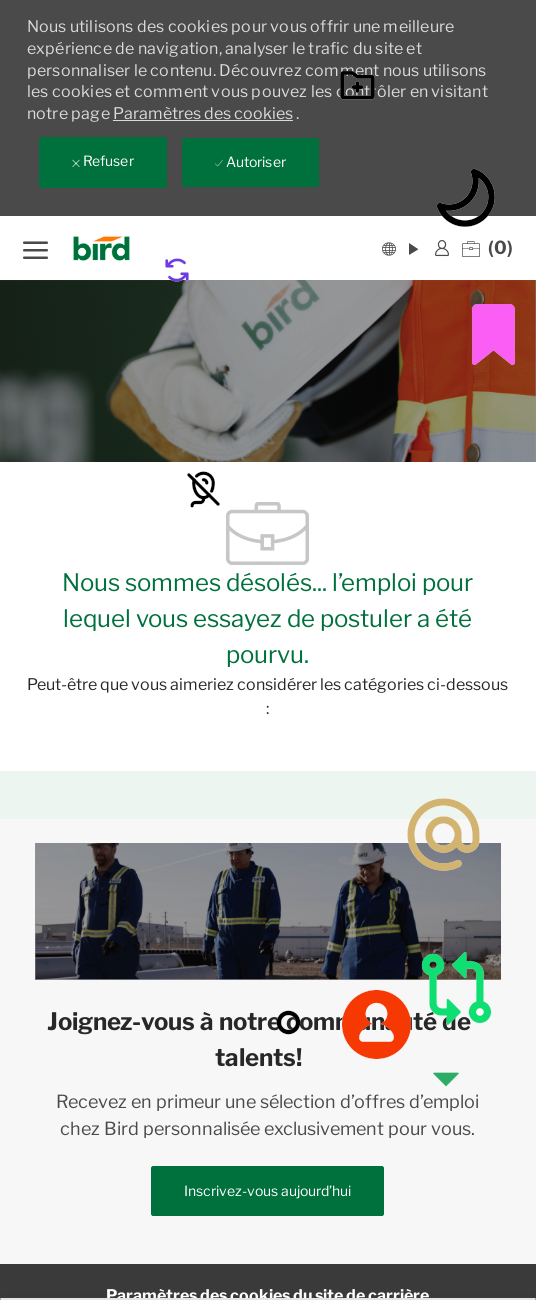 The width and height of the screenshot is (536, 1300). What do you see at coordinates (465, 197) in the screenshot?
I see `switch to dark mode` at bounding box center [465, 197].